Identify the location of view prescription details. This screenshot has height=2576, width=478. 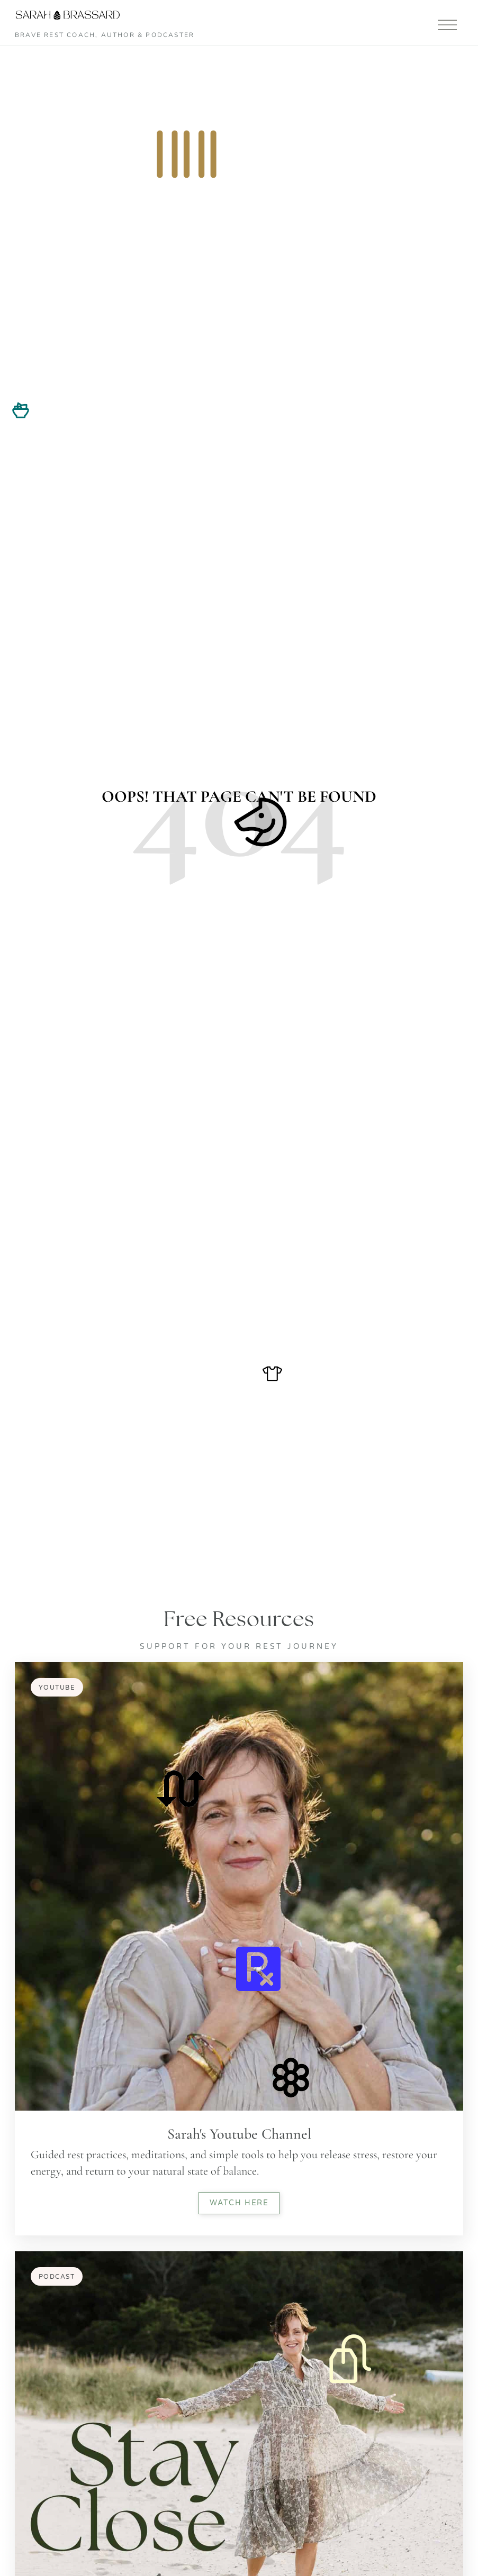
(258, 1969).